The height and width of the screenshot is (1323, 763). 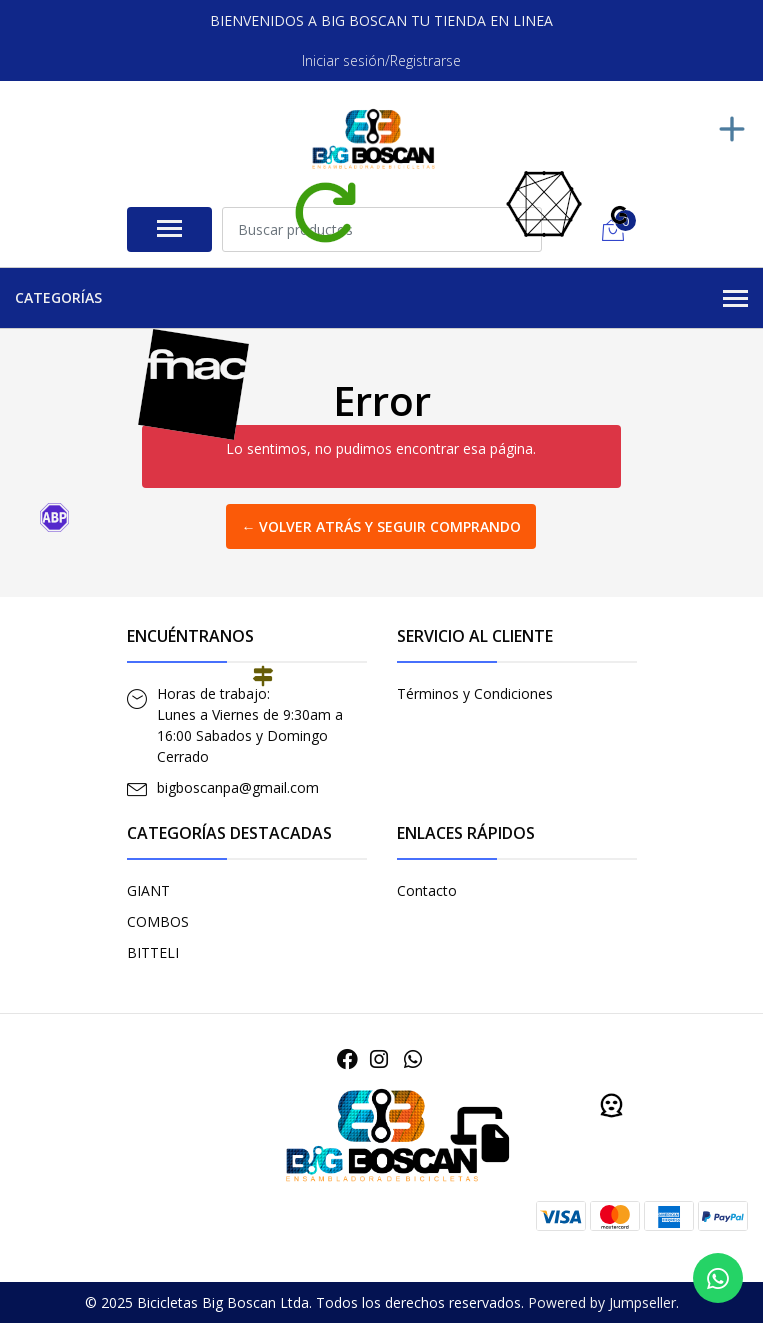 What do you see at coordinates (619, 215) in the screenshot?
I see `Gofore company logo` at bounding box center [619, 215].